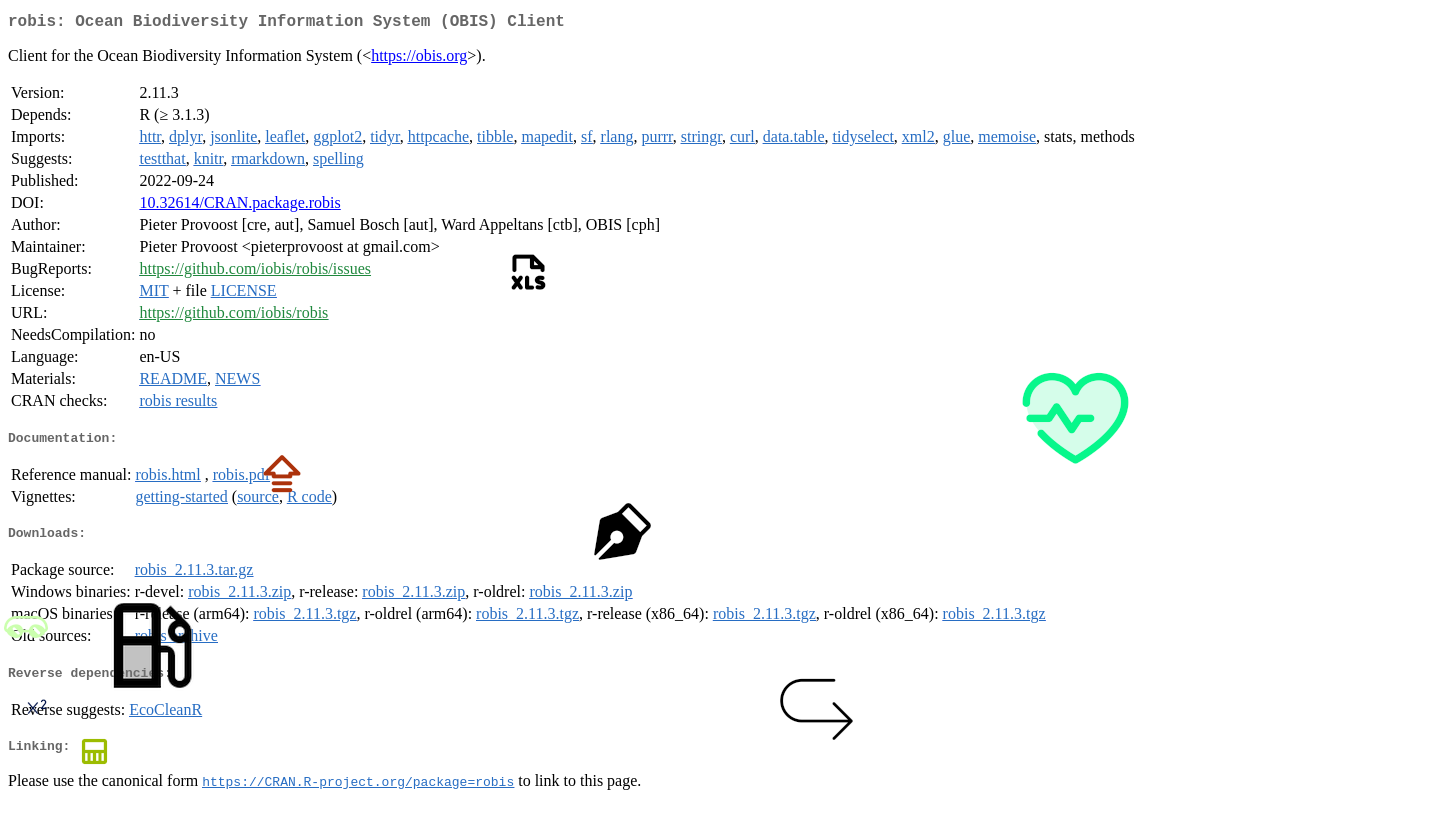 This screenshot has width=1452, height=822. Describe the element at coordinates (151, 645) in the screenshot. I see `find nearby gas stations` at that location.